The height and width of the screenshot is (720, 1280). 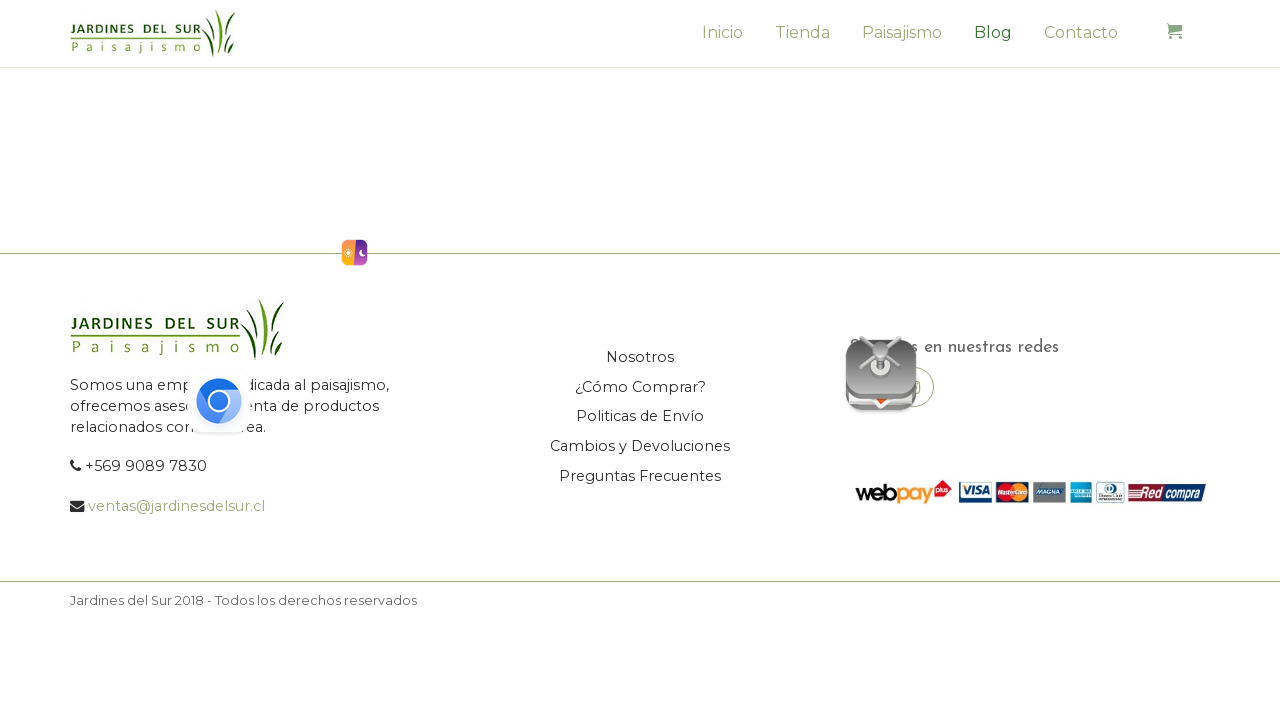 I want to click on open Curtail image compression app, so click(x=881, y=375).